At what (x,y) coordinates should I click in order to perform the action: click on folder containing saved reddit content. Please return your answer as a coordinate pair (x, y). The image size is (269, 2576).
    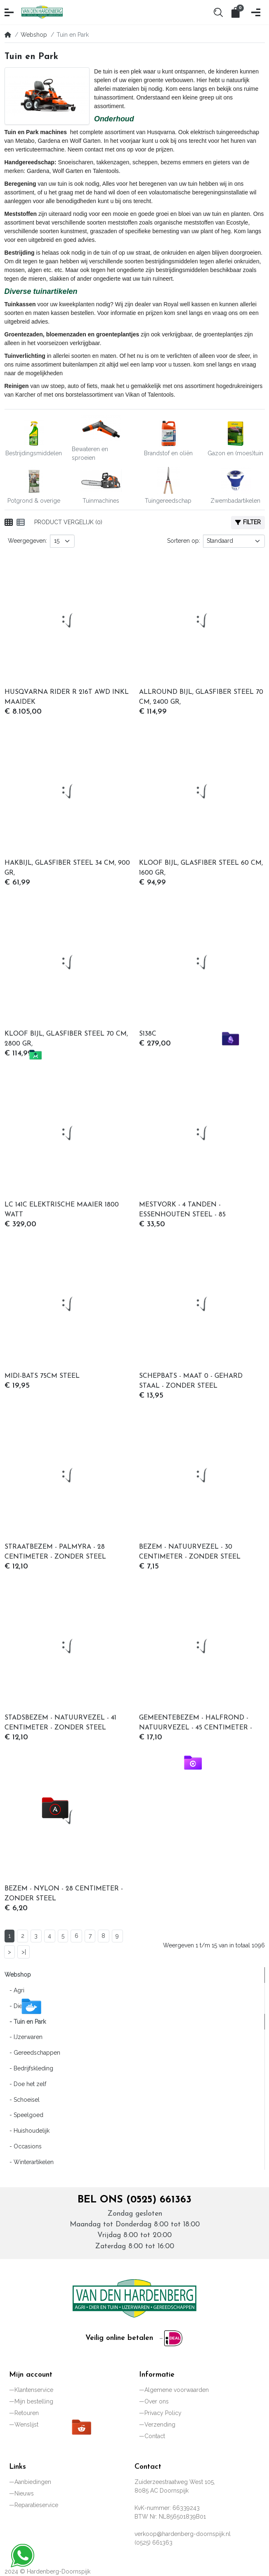
    Looking at the image, I should click on (81, 2427).